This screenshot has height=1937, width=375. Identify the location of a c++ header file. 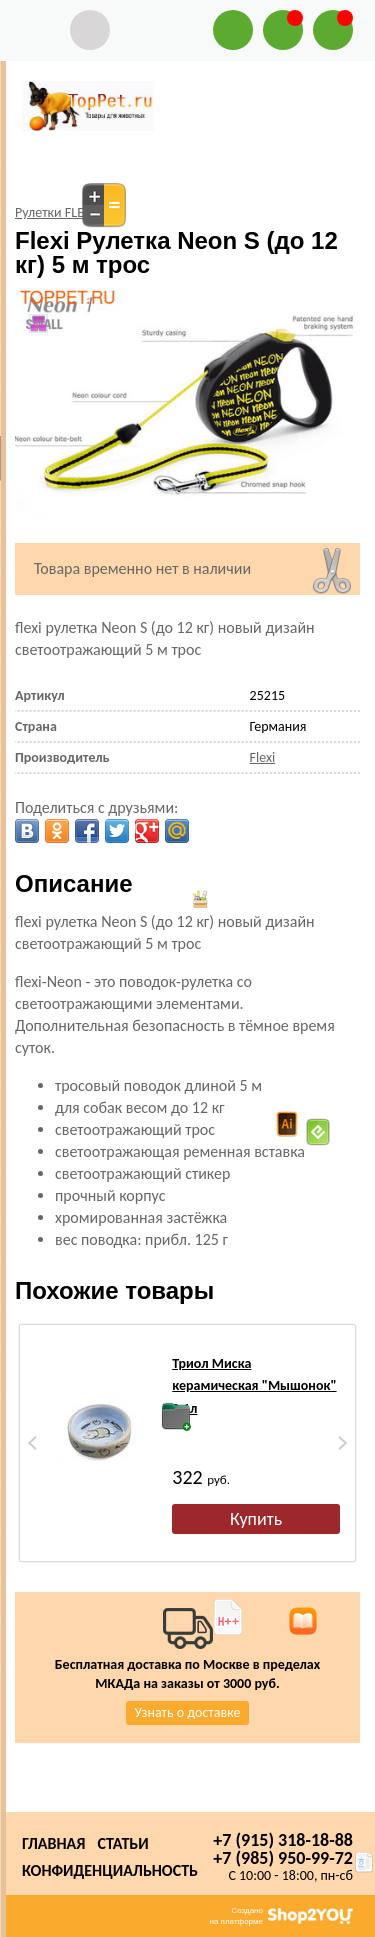
(228, 1617).